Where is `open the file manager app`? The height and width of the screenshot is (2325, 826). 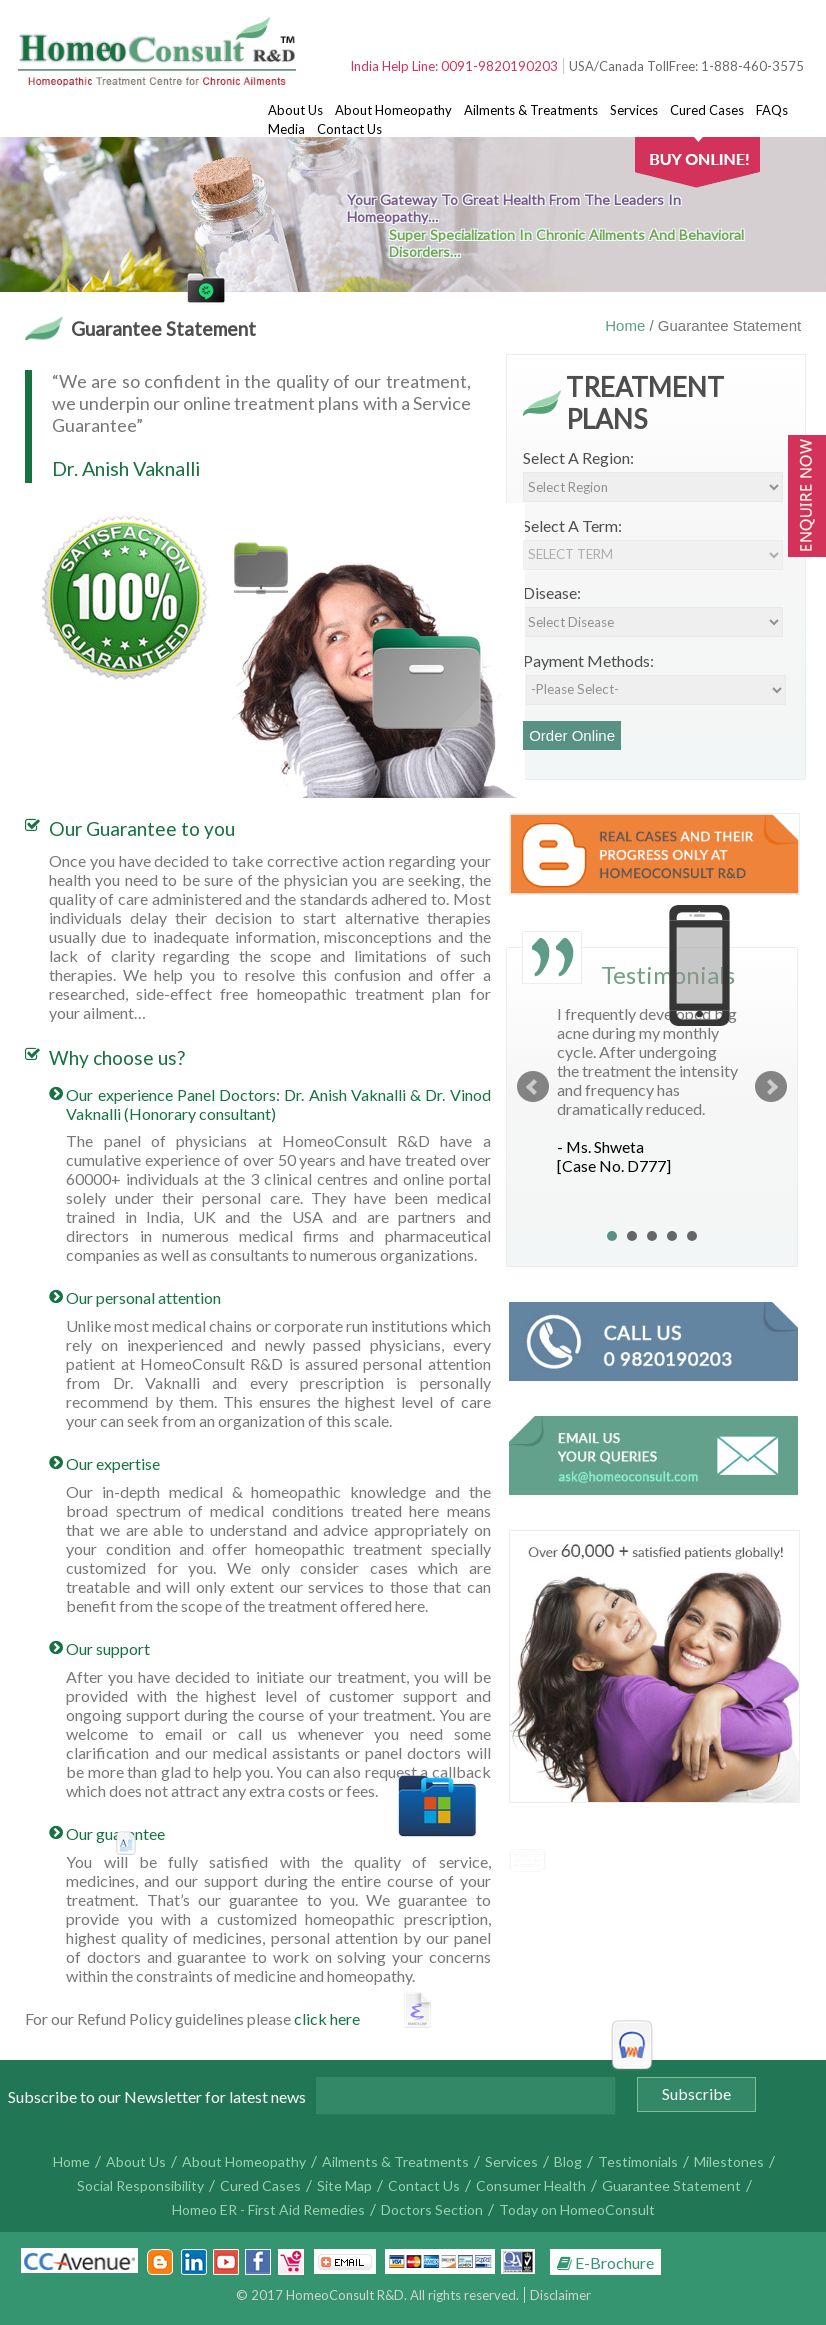 open the file manager app is located at coordinates (426, 678).